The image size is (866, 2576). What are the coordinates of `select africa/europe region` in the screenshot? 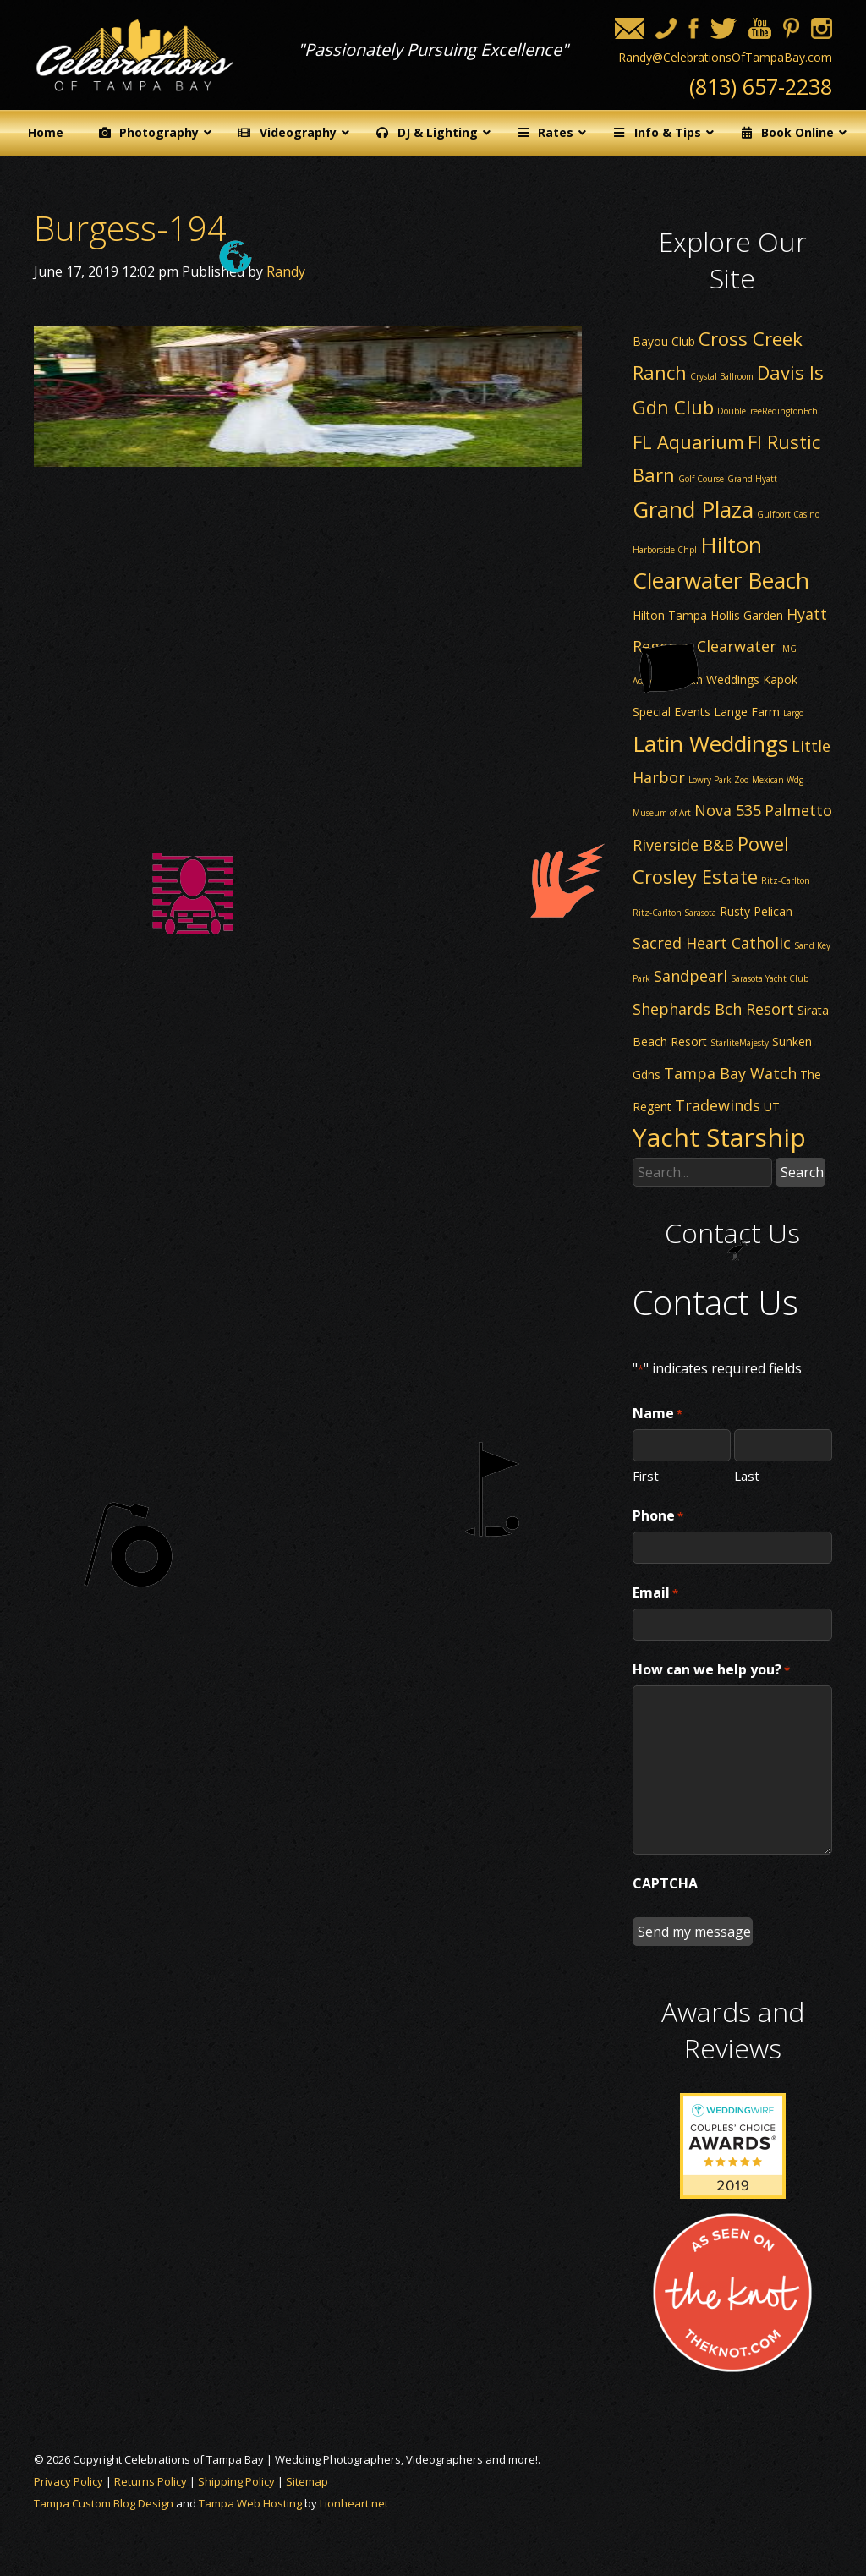 It's located at (235, 256).